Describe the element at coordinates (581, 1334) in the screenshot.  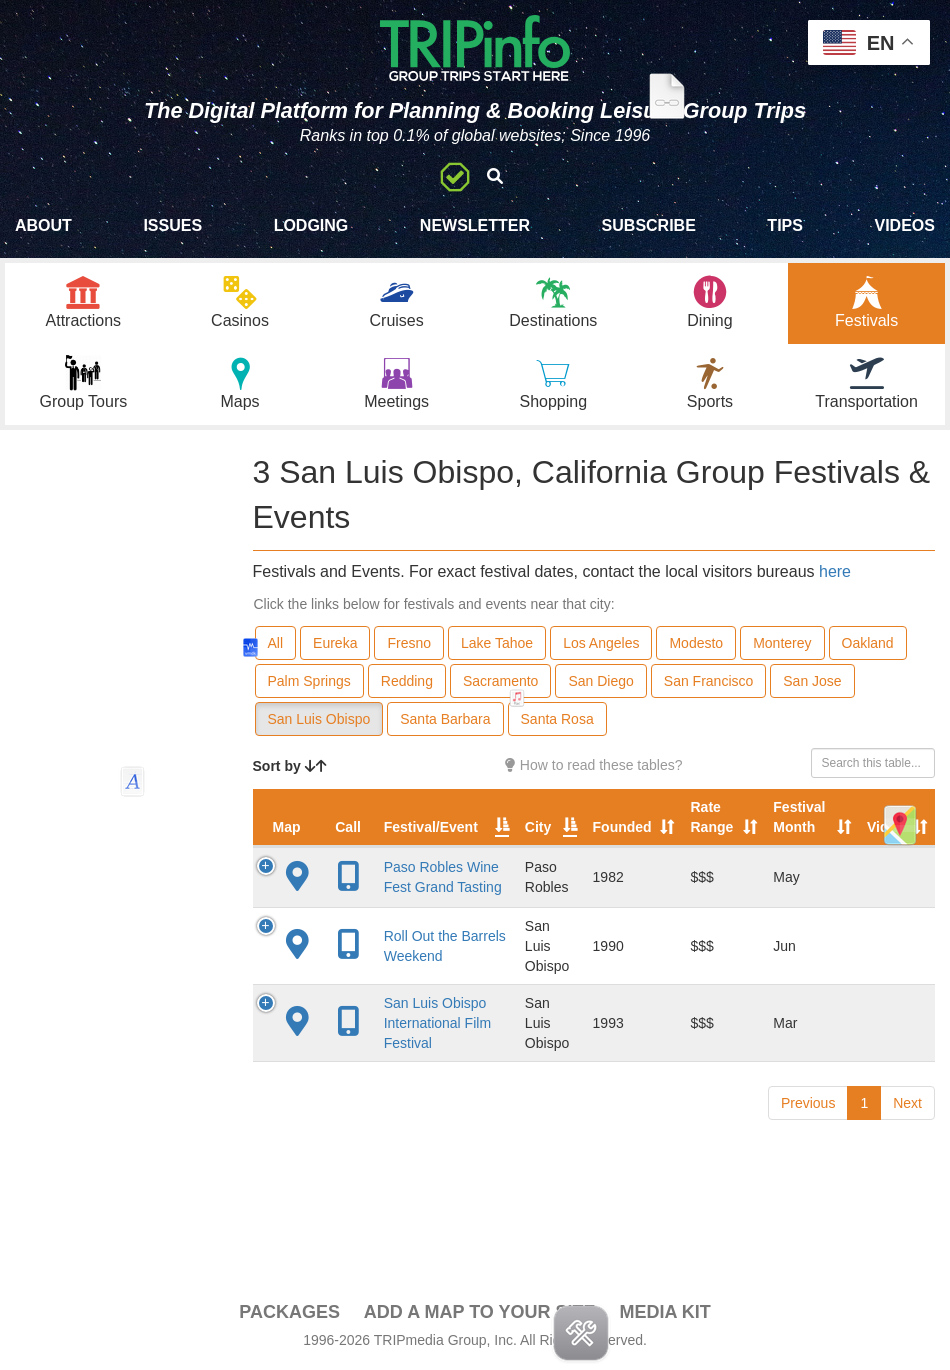
I see `access advanced settings or preferences` at that location.